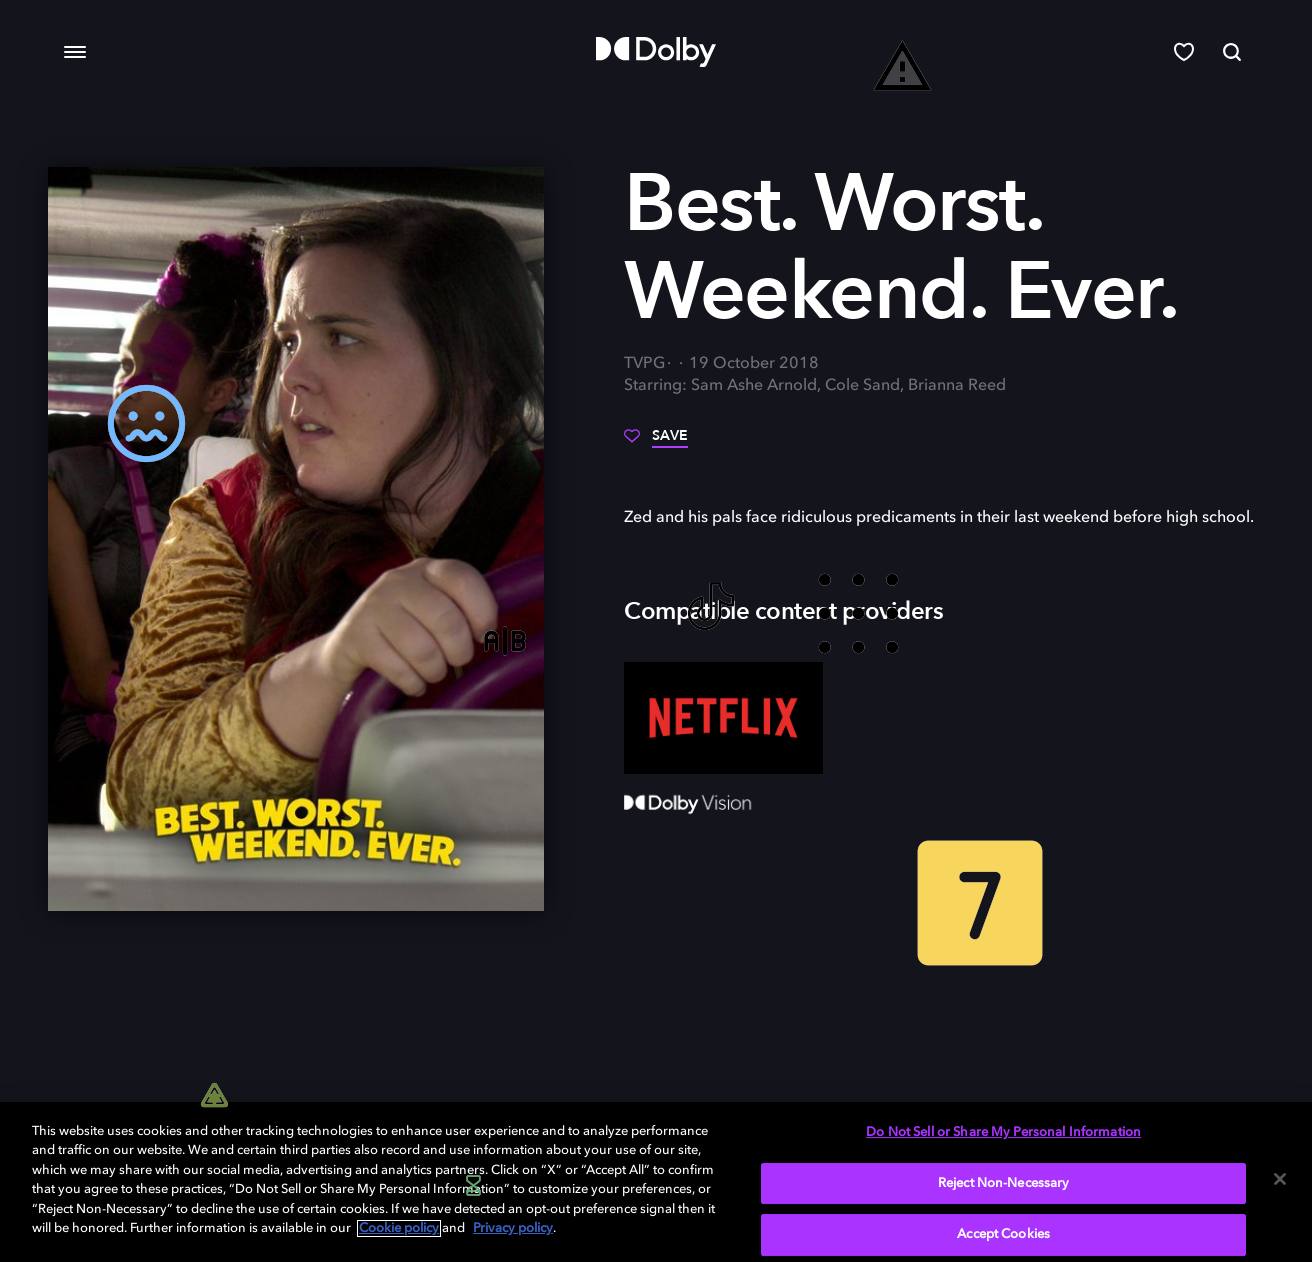 The width and height of the screenshot is (1312, 1262). Describe the element at coordinates (711, 607) in the screenshot. I see `open the TikTok app` at that location.